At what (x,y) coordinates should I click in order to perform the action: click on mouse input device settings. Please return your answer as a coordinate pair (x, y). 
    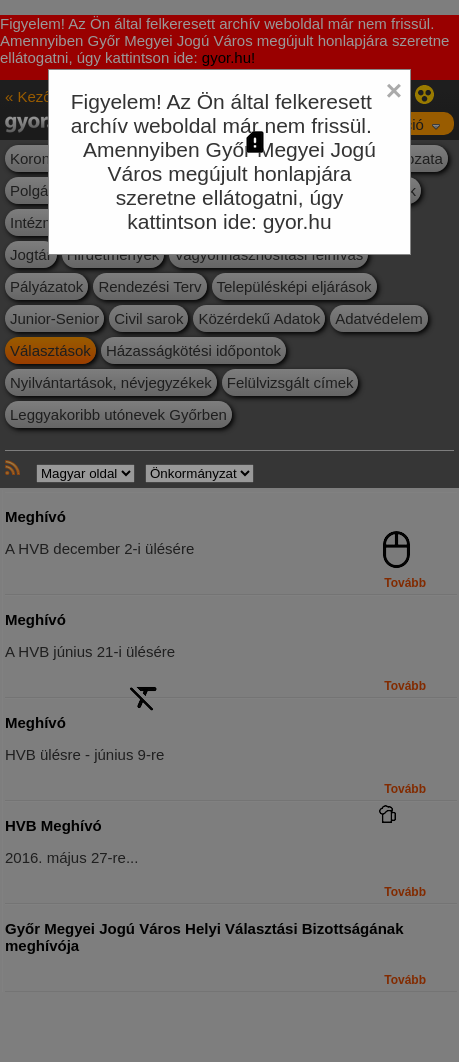
    Looking at the image, I should click on (396, 549).